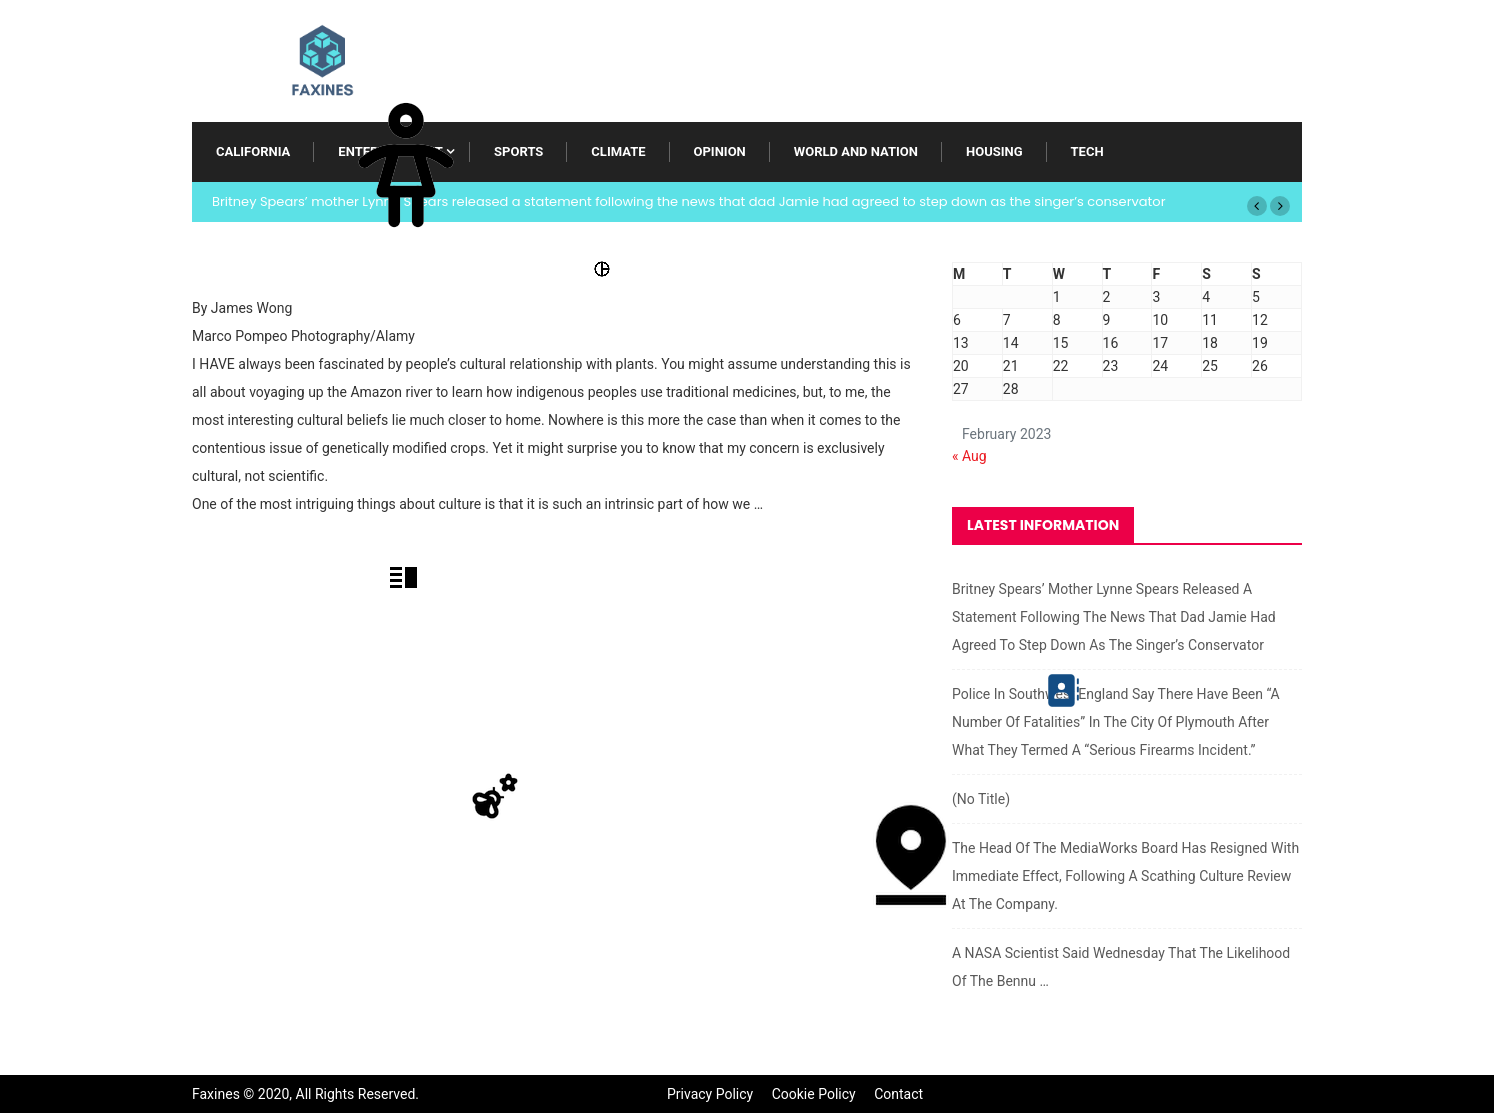  I want to click on access nature or outdoor-themed emoji, so click(495, 796).